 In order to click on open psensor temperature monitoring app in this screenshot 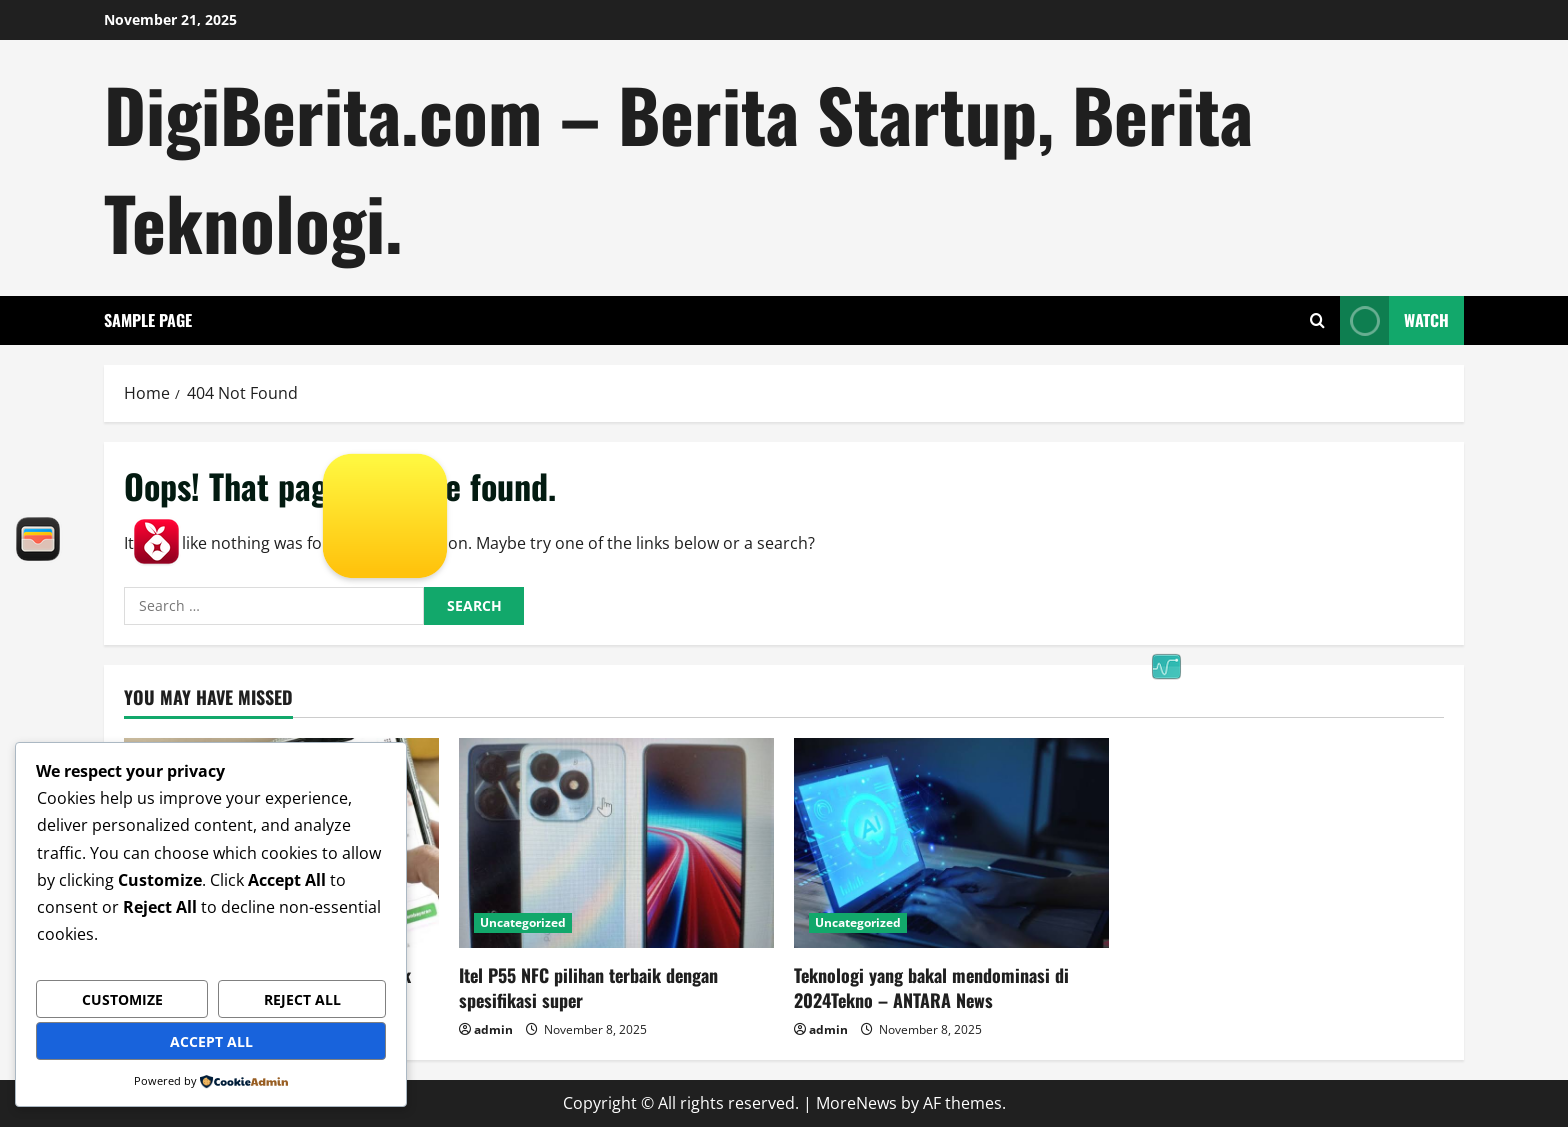, I will do `click(1166, 666)`.